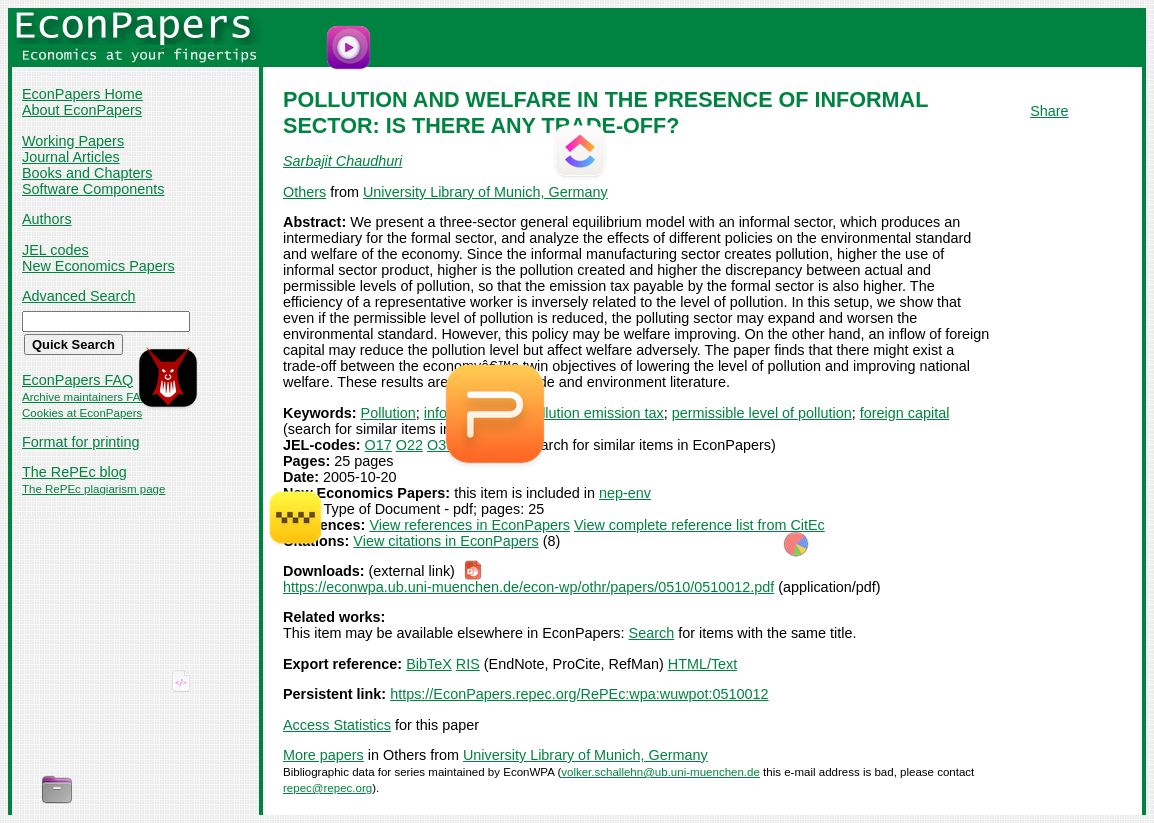  Describe the element at coordinates (495, 414) in the screenshot. I see `open wps presentation app` at that location.